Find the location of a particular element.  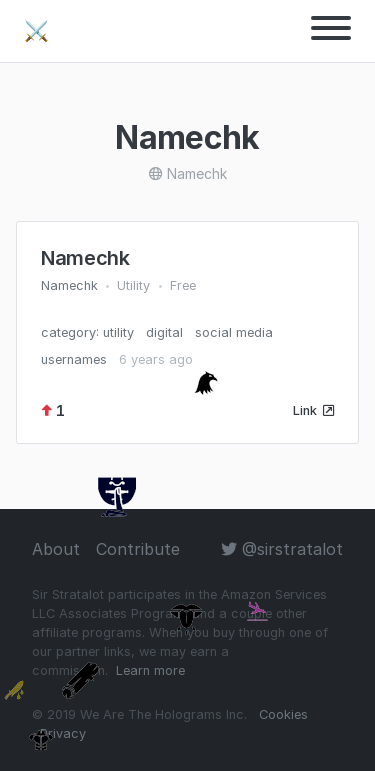

select eagle as your team mascot or avatar is located at coordinates (206, 383).